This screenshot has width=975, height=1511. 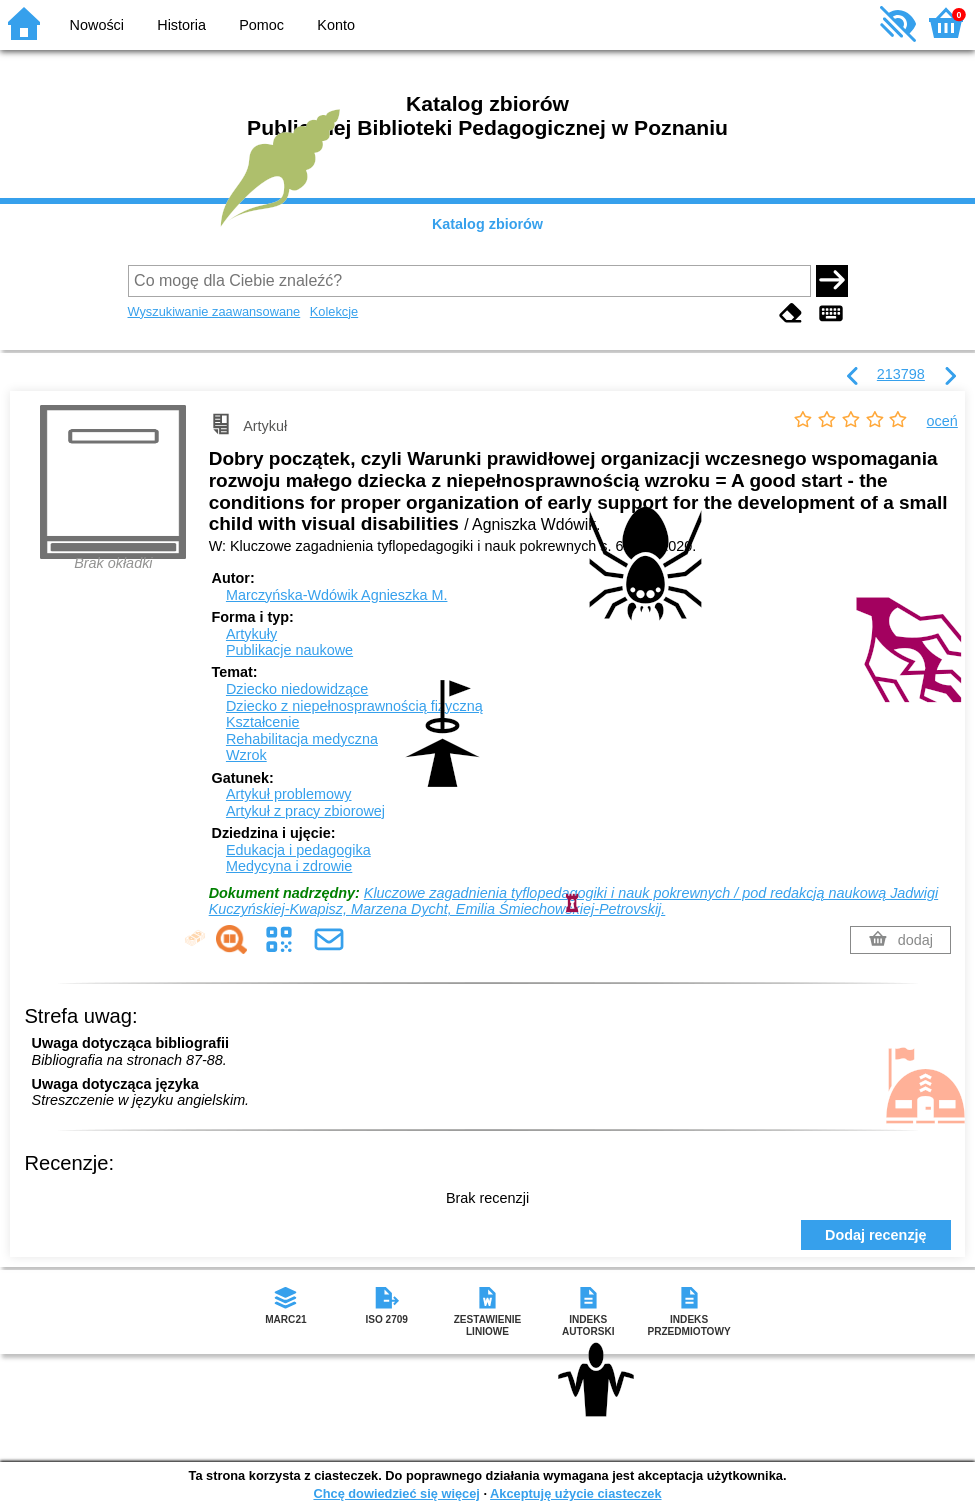 I want to click on access military barracks or troop housing, so click(x=925, y=1086).